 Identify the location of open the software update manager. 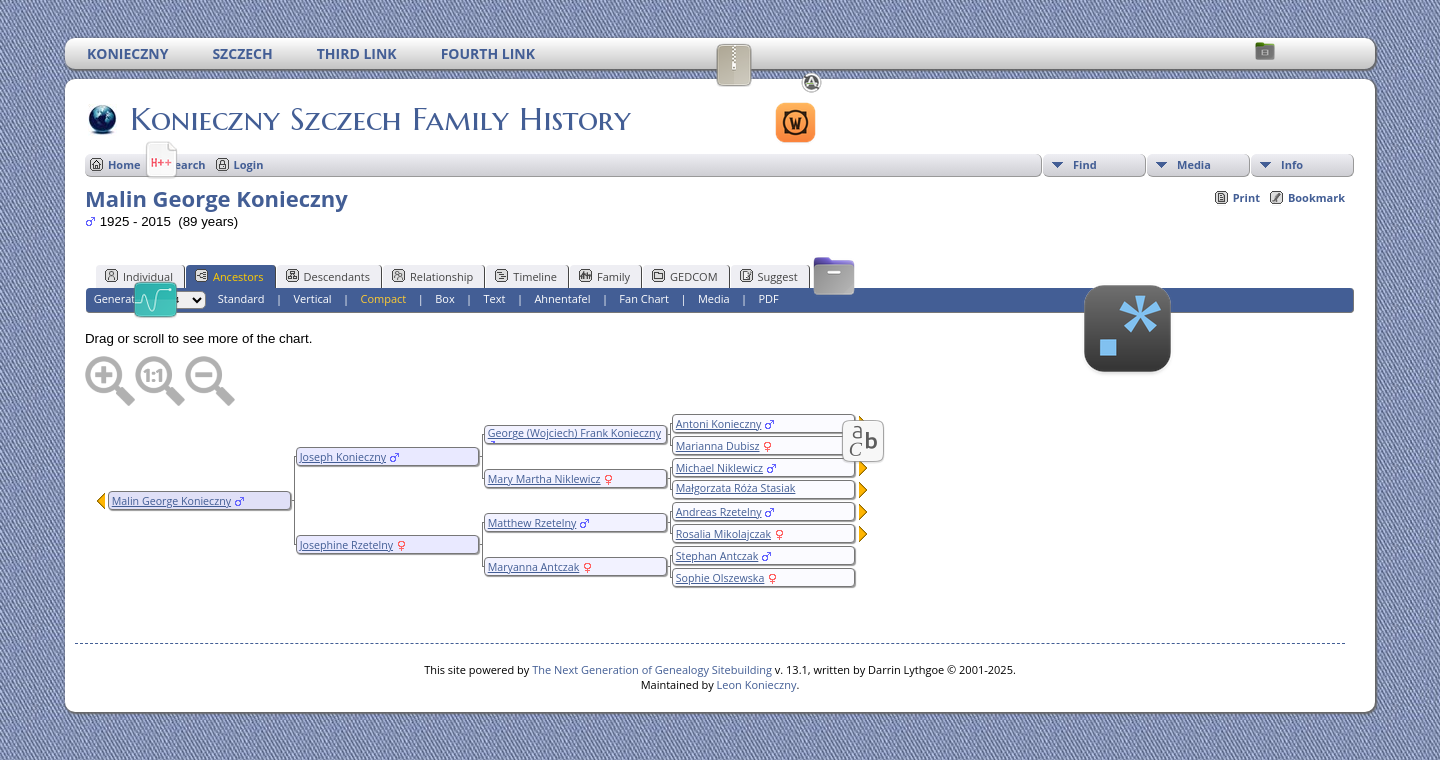
(811, 82).